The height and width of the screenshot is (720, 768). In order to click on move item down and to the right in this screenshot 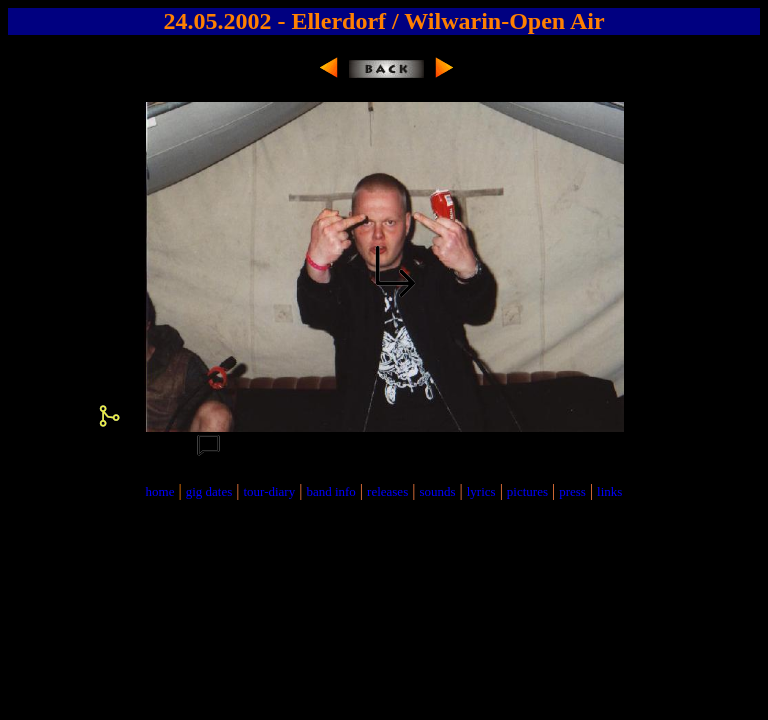, I will do `click(391, 271)`.